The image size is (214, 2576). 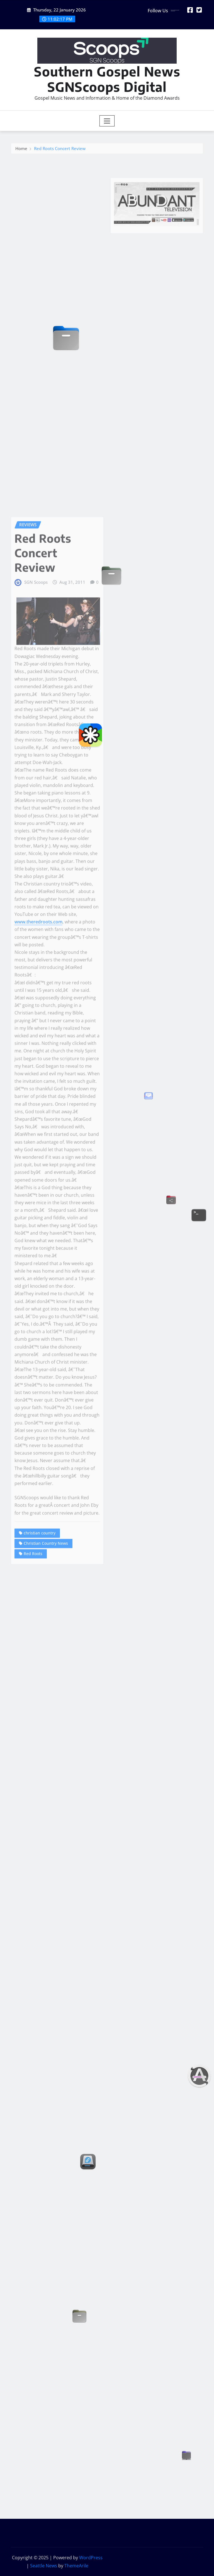 I want to click on open the file manager application, so click(x=111, y=576).